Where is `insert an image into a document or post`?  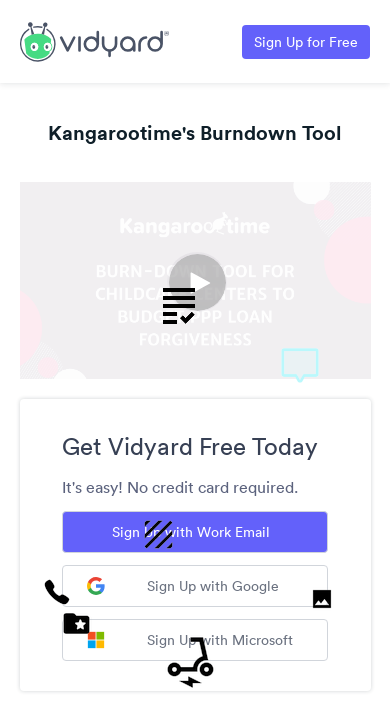 insert an image into a document or post is located at coordinates (322, 599).